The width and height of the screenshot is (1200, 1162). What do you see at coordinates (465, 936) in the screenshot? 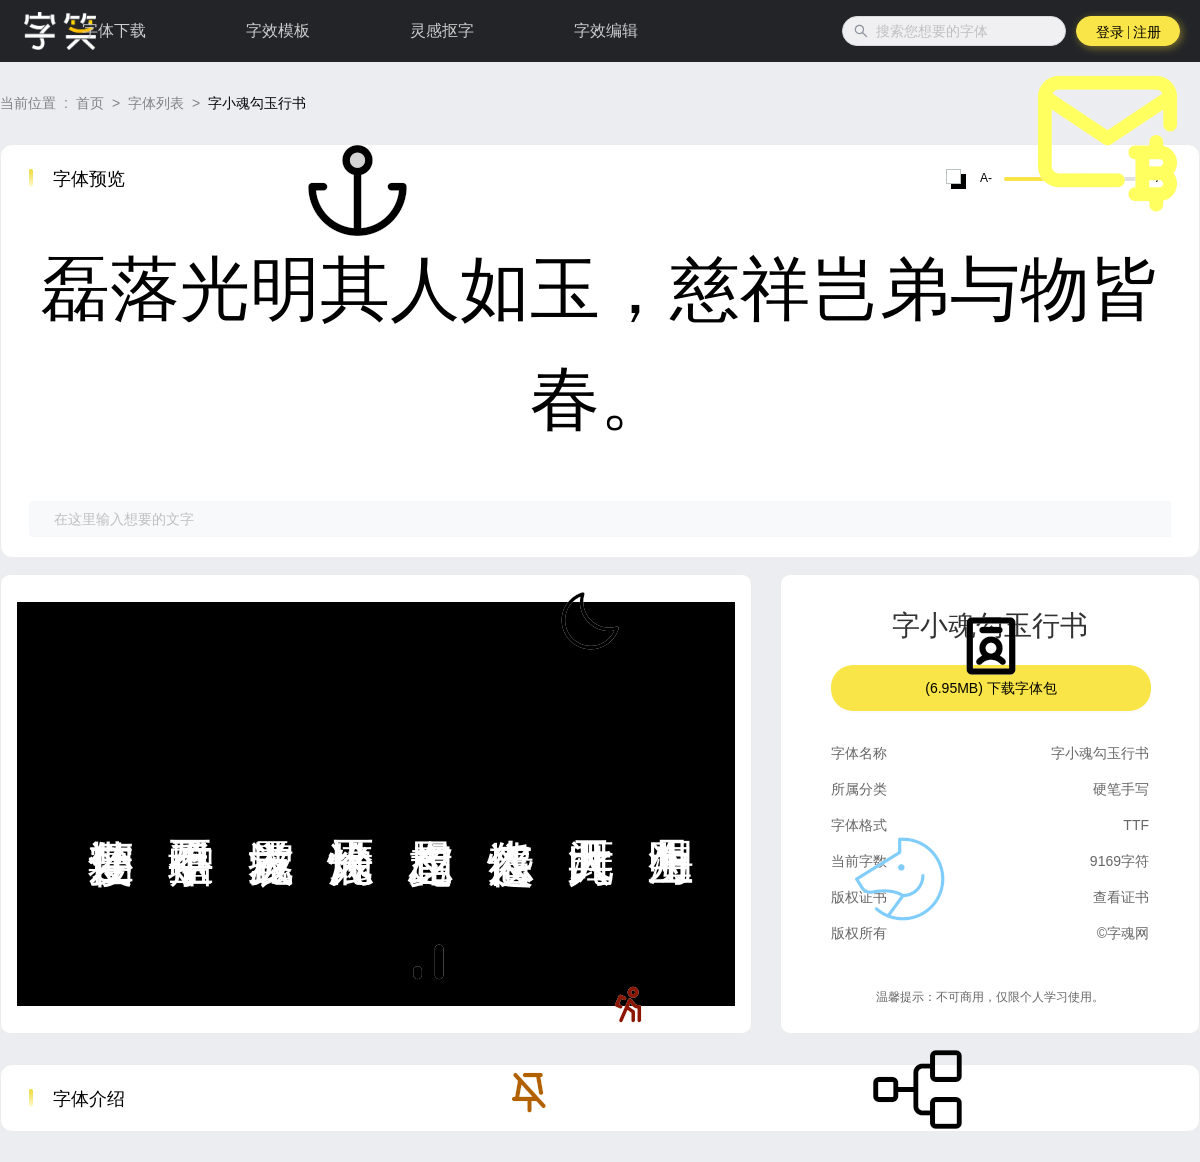
I see `indicates weak cellular network signal` at bounding box center [465, 936].